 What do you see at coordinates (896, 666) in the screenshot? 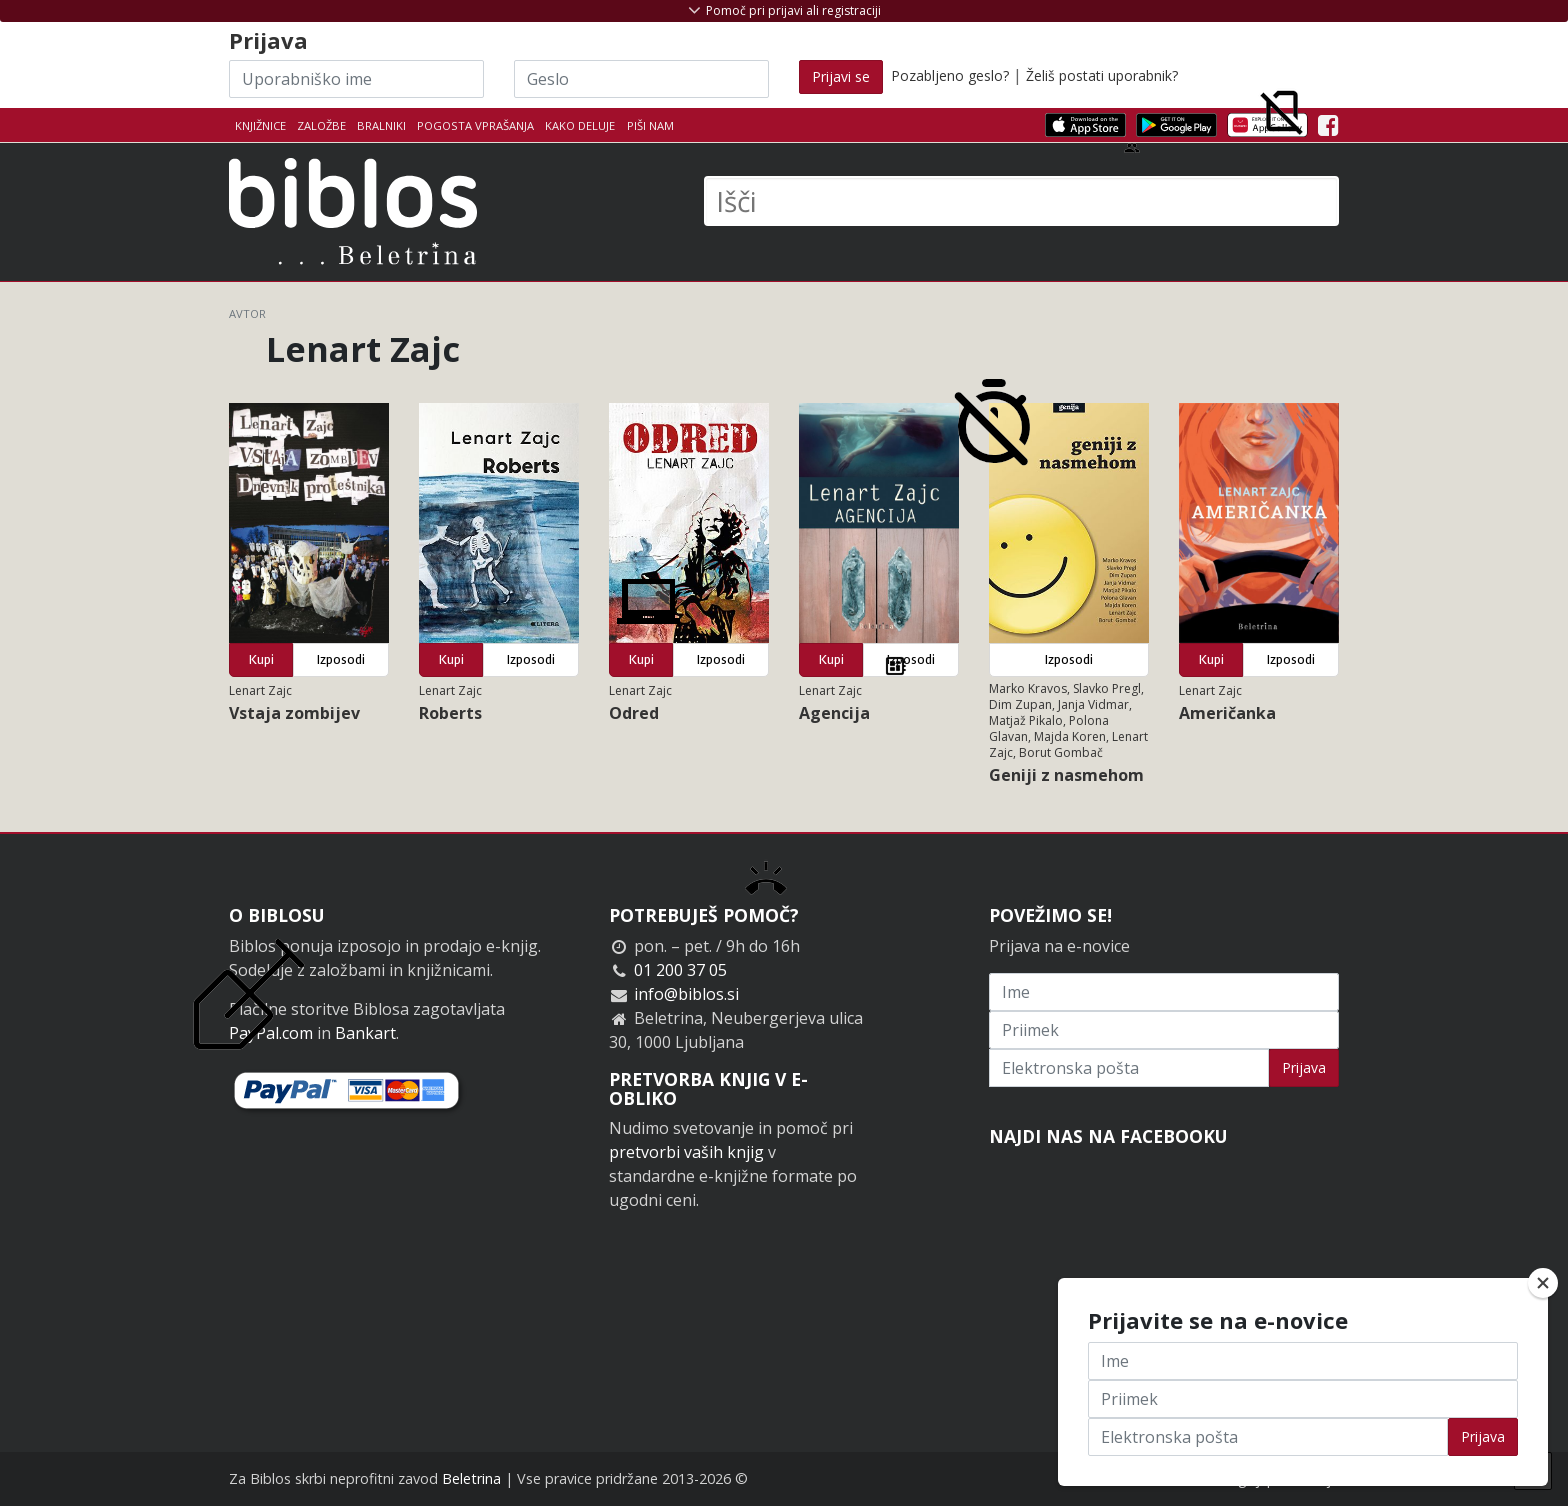
I see `access developer or hardware settings` at bounding box center [896, 666].